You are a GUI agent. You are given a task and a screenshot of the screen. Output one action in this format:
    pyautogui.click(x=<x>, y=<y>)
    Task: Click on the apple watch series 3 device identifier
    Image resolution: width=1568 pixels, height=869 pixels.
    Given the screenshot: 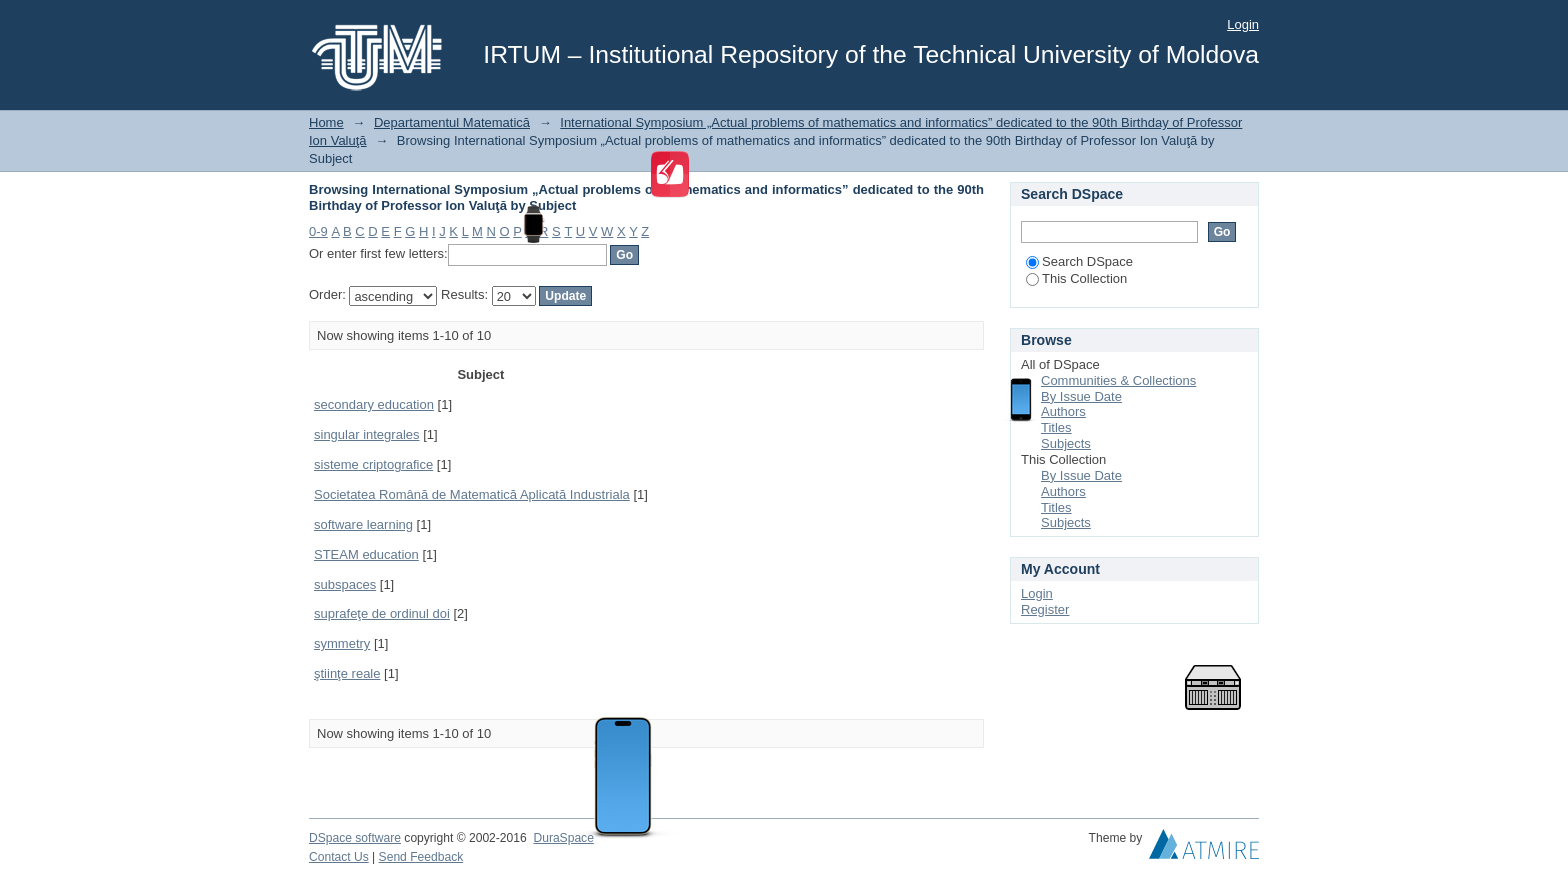 What is the action you would take?
    pyautogui.click(x=533, y=224)
    